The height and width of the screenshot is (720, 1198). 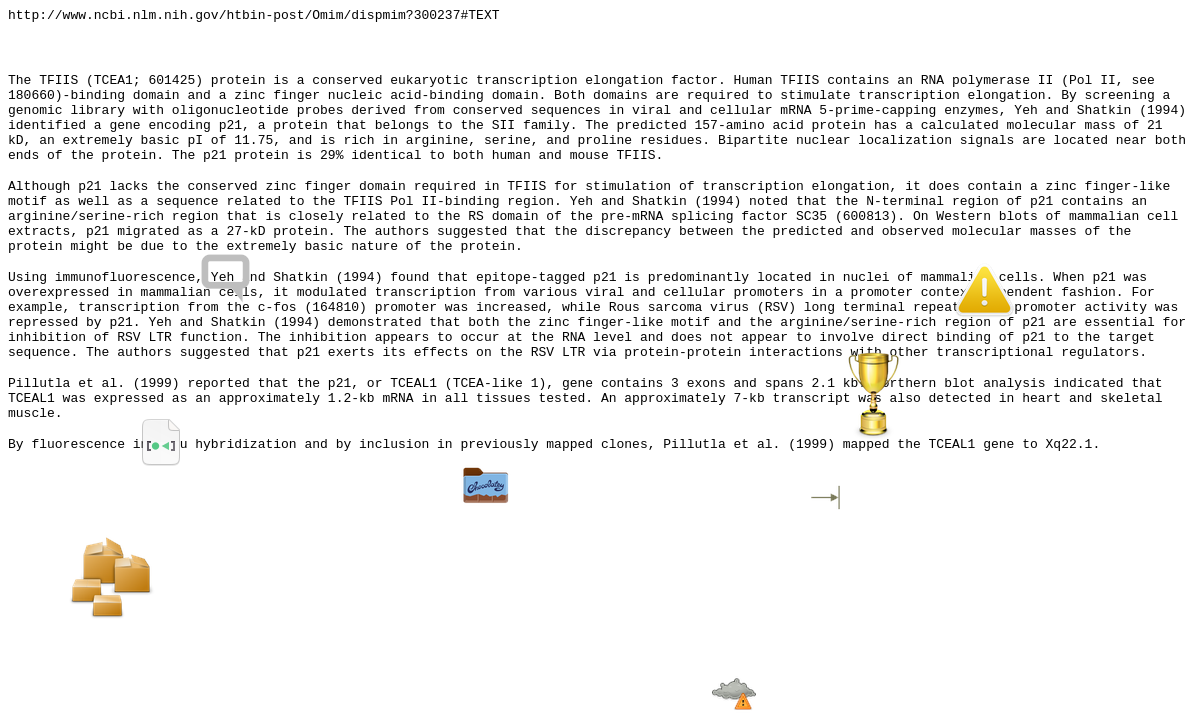 What do you see at coordinates (225, 278) in the screenshot?
I see `set your status to invisible or offline` at bounding box center [225, 278].